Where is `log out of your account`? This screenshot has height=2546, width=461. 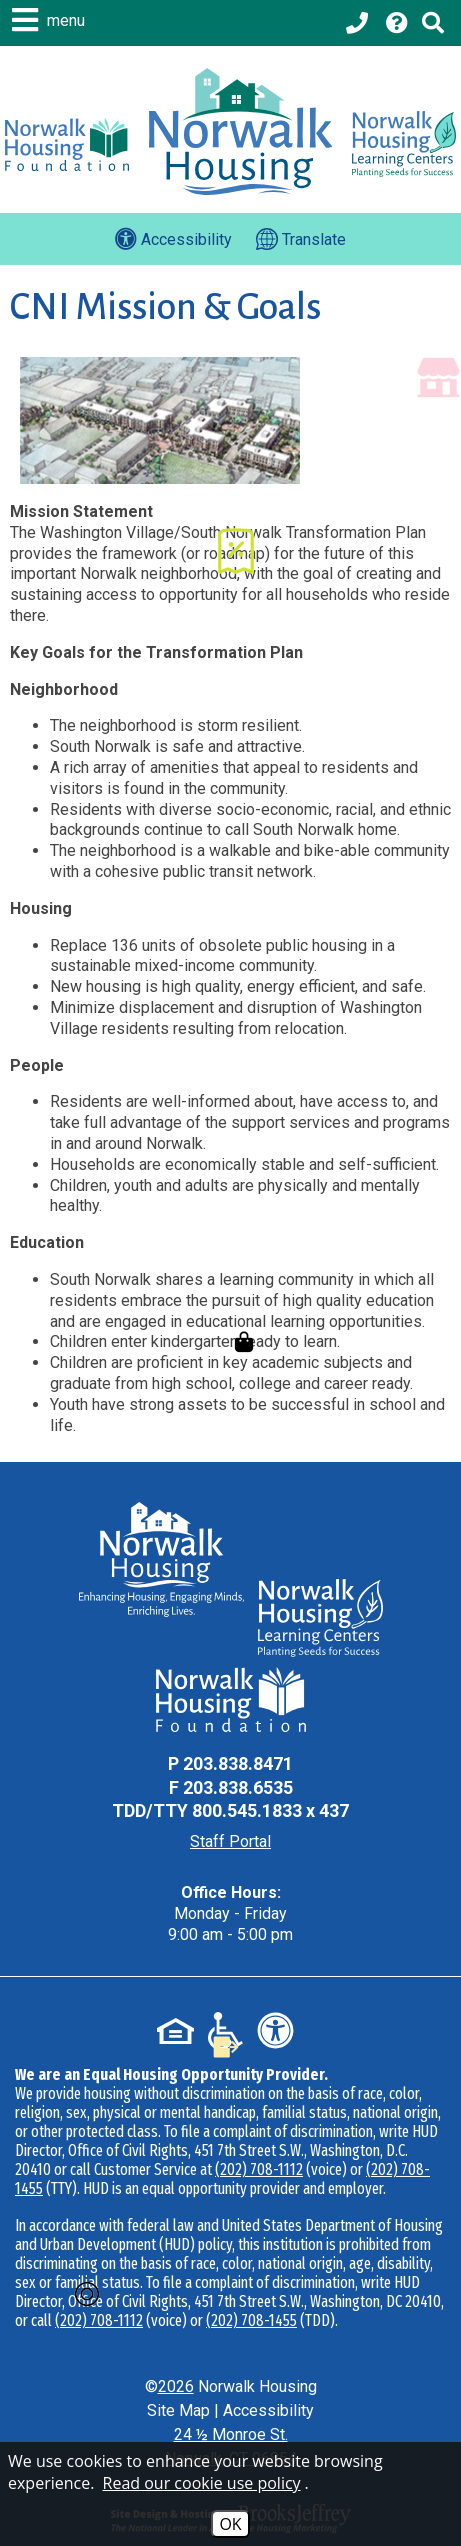 log out of your account is located at coordinates (226, 2047).